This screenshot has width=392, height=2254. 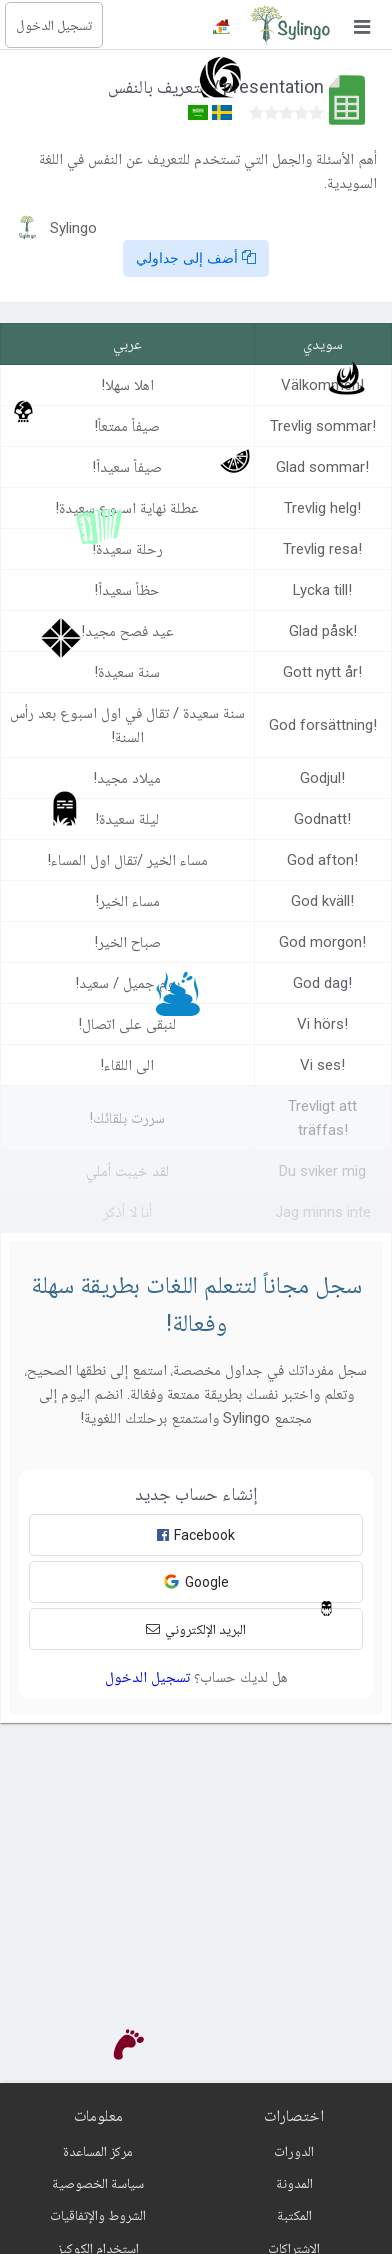 I want to click on harry potter themed game mode or content, so click(x=23, y=411).